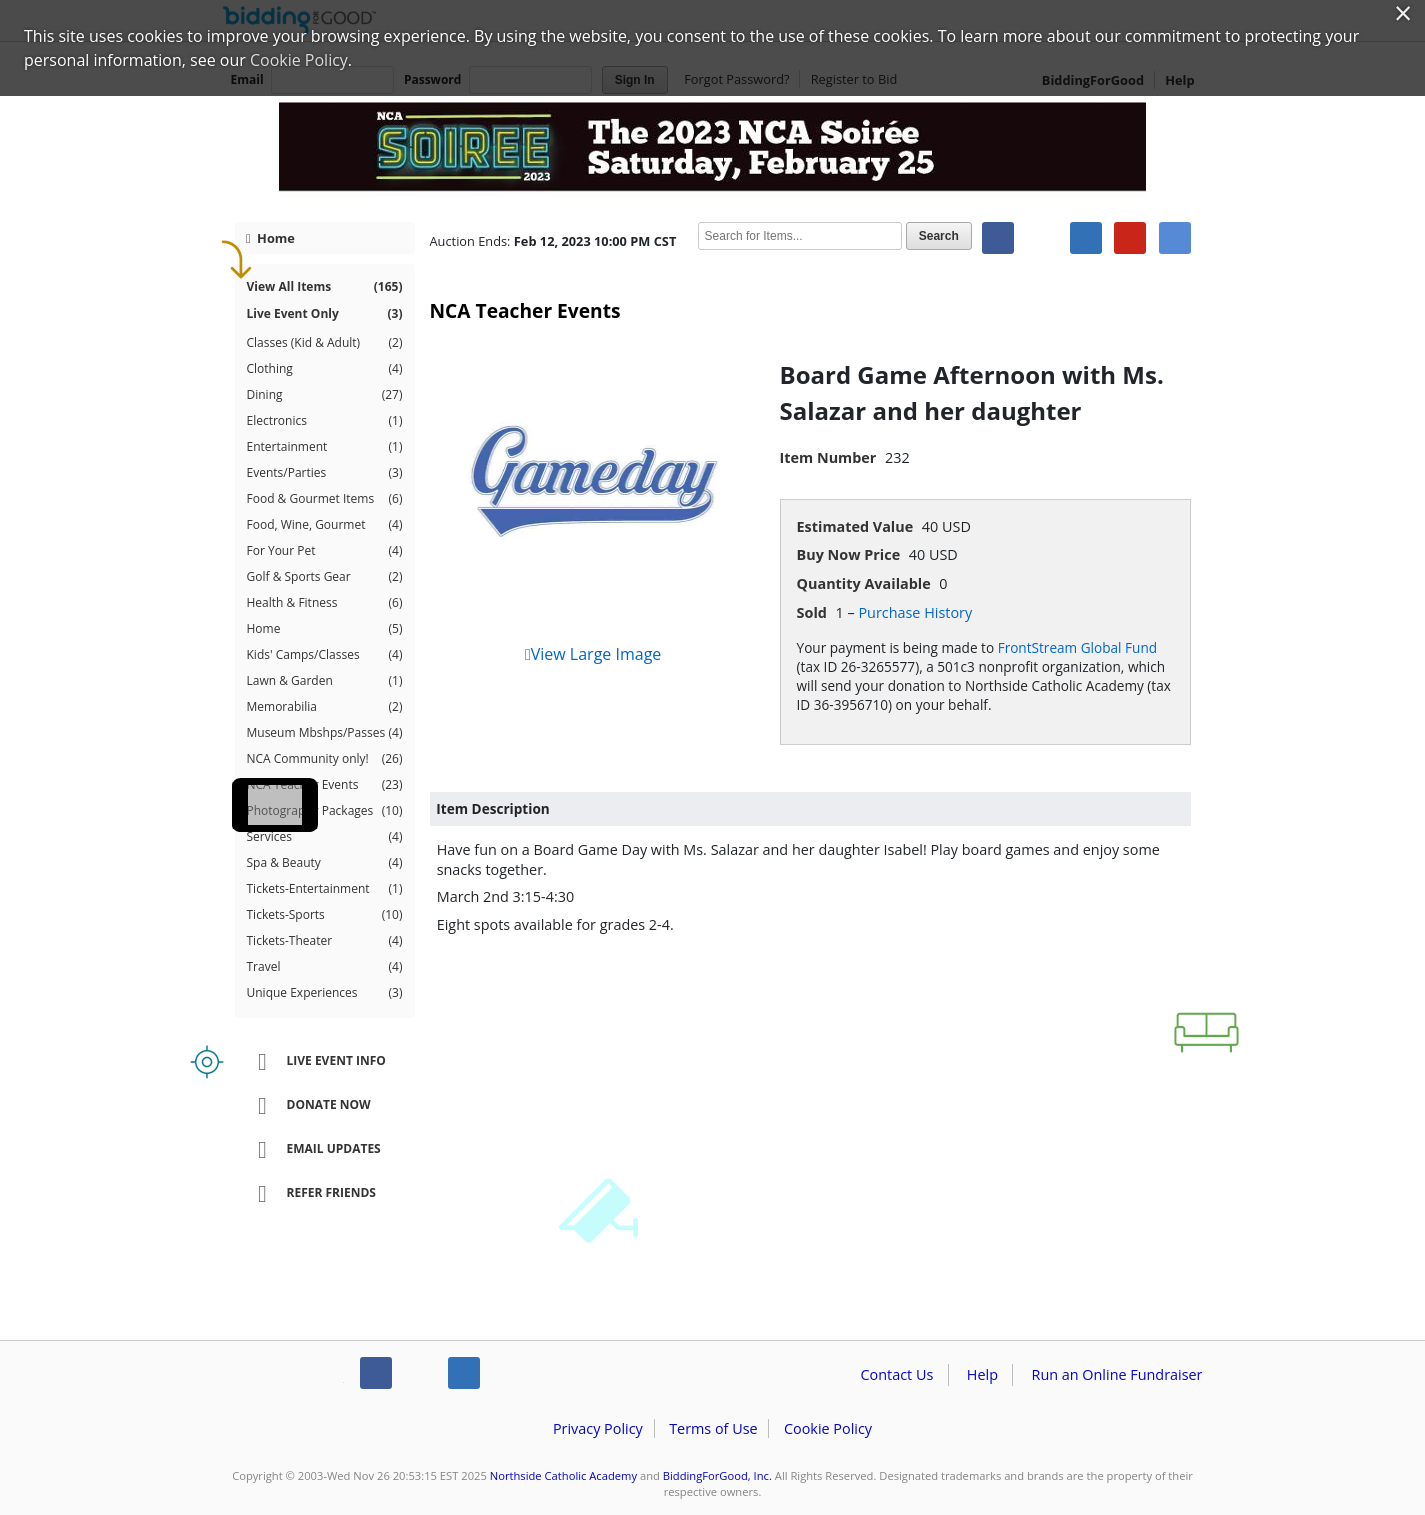  I want to click on rotate device to landscape orientation, so click(275, 805).